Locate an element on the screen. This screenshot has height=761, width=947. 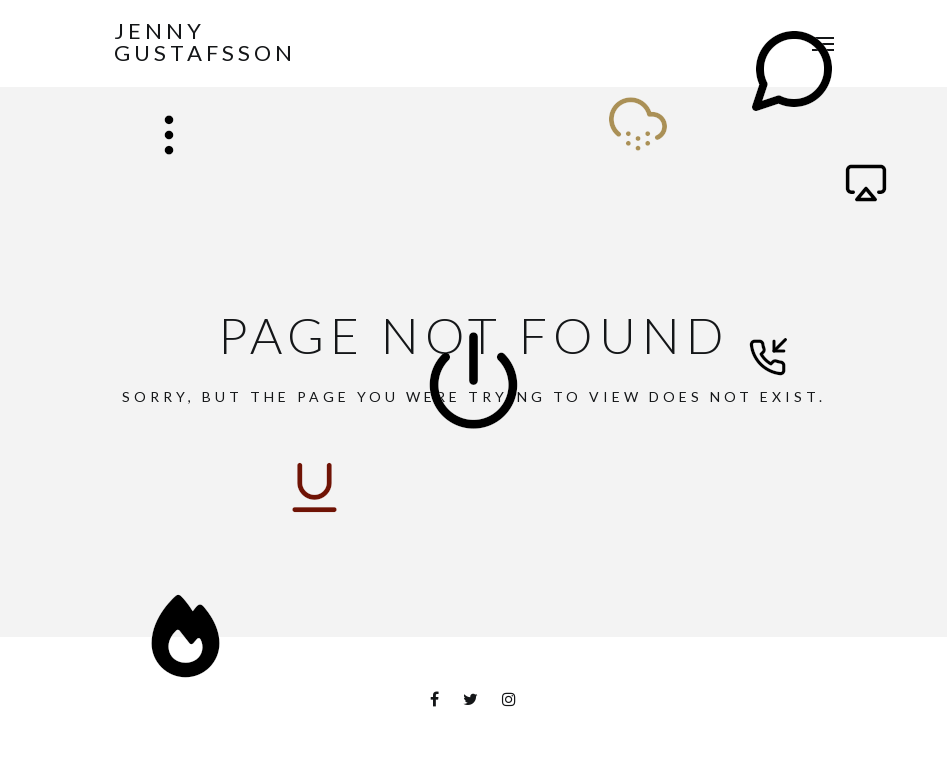
open messaging or chat is located at coordinates (792, 71).